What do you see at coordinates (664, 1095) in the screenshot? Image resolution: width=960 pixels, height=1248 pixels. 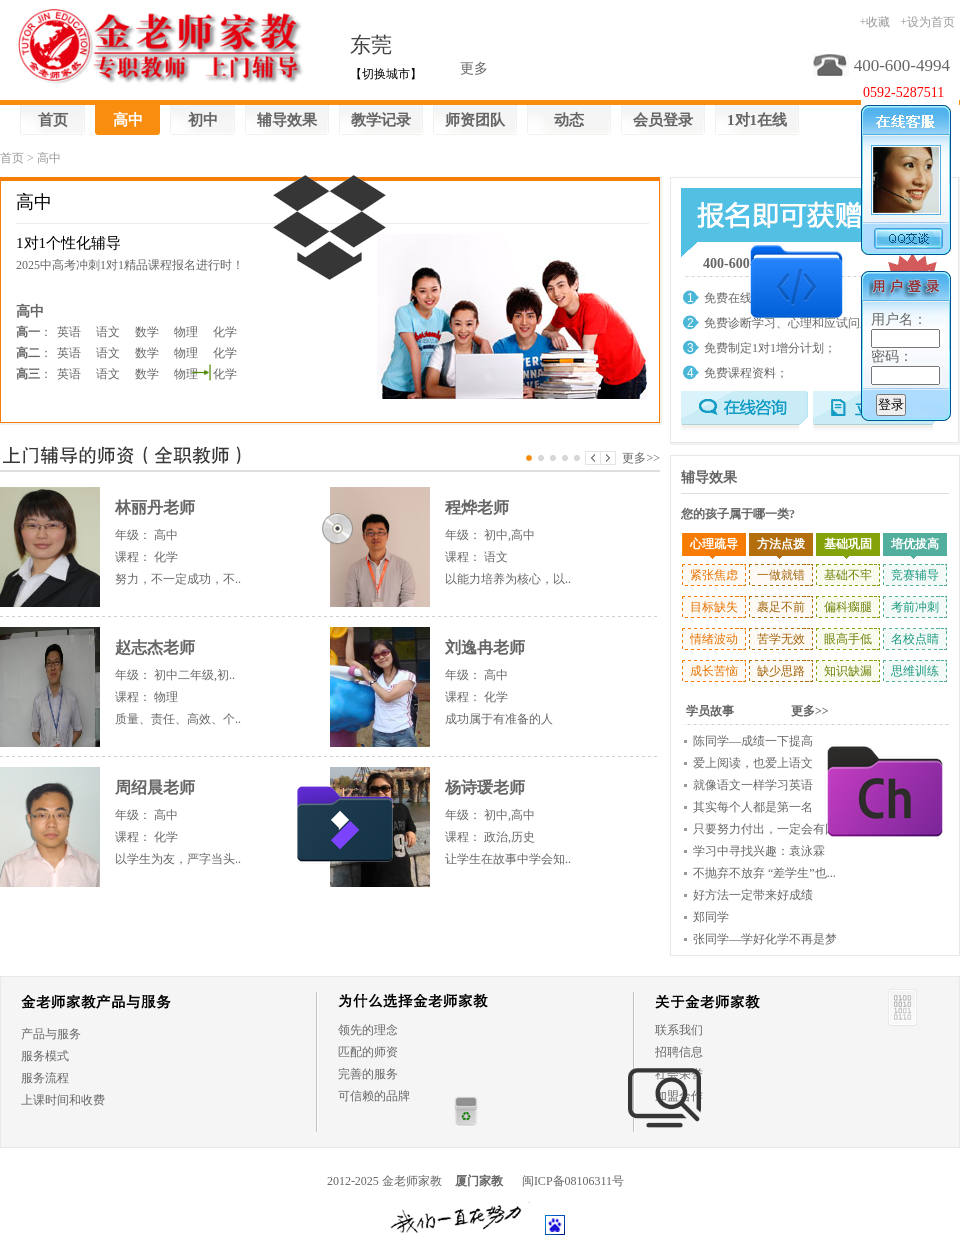 I see `access system diagnostics settings` at bounding box center [664, 1095].